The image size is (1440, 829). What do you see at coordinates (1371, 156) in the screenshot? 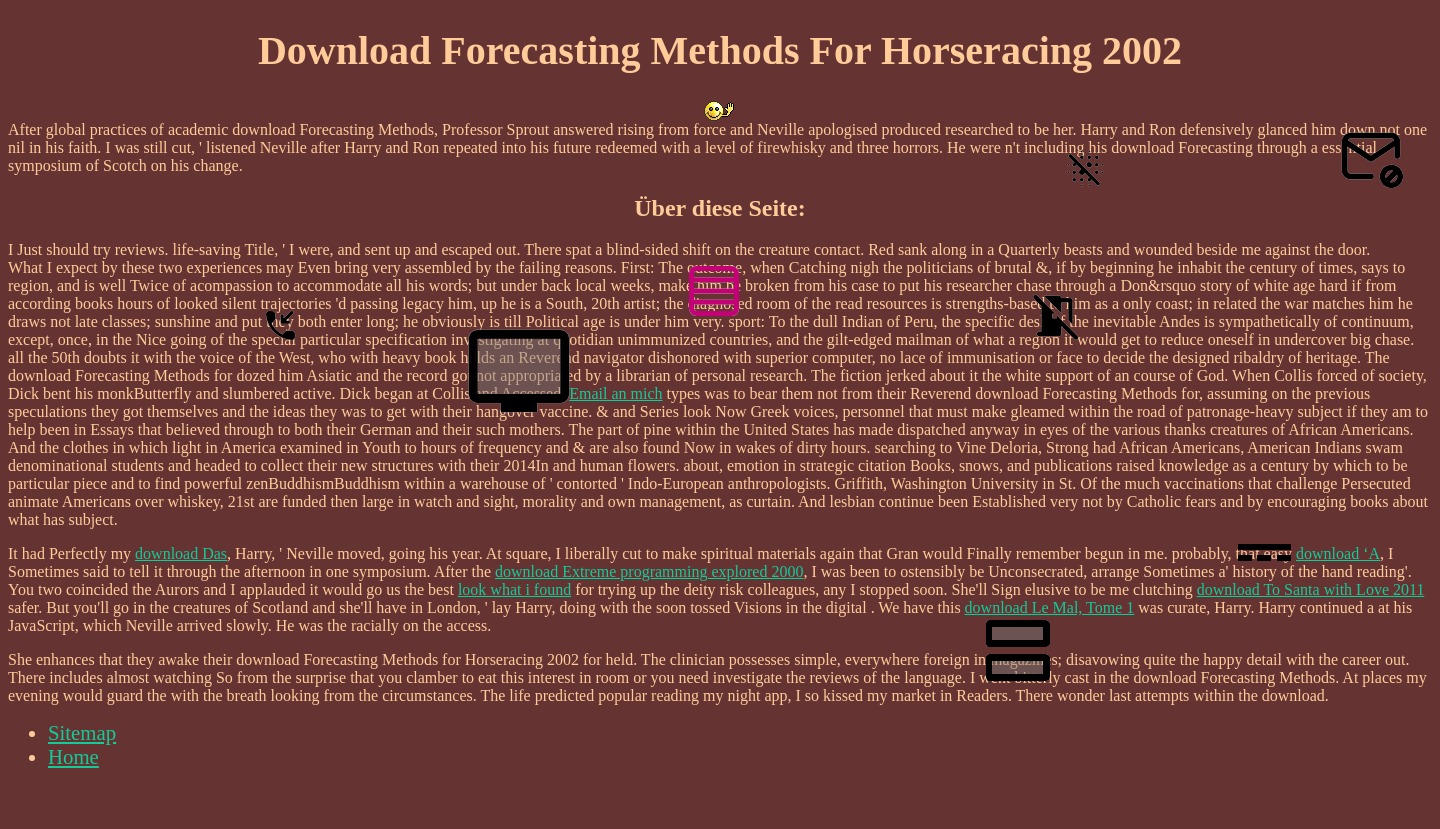
I see `cancel or unsend an email` at bounding box center [1371, 156].